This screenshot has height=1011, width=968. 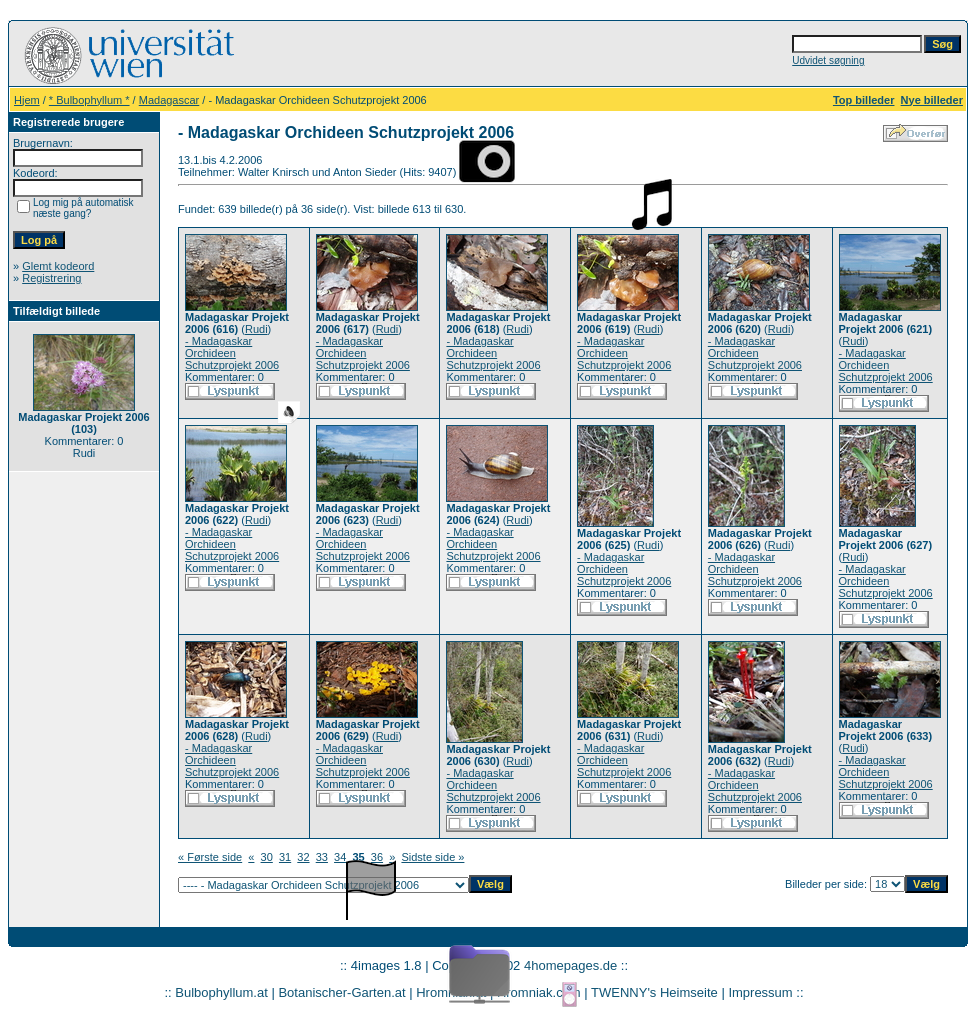 I want to click on view flagged emails in Mail, so click(x=371, y=890).